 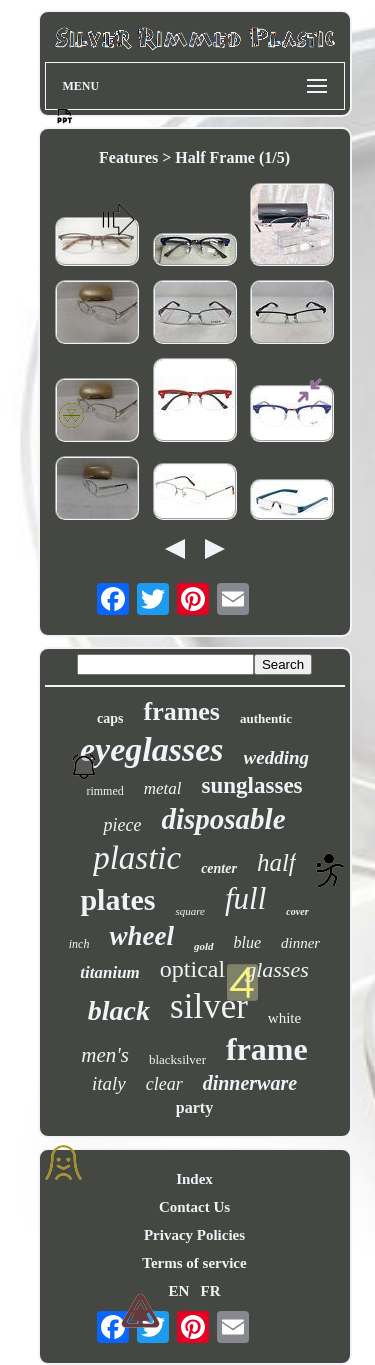 What do you see at coordinates (84, 767) in the screenshot?
I see `indicates new notifications are available` at bounding box center [84, 767].